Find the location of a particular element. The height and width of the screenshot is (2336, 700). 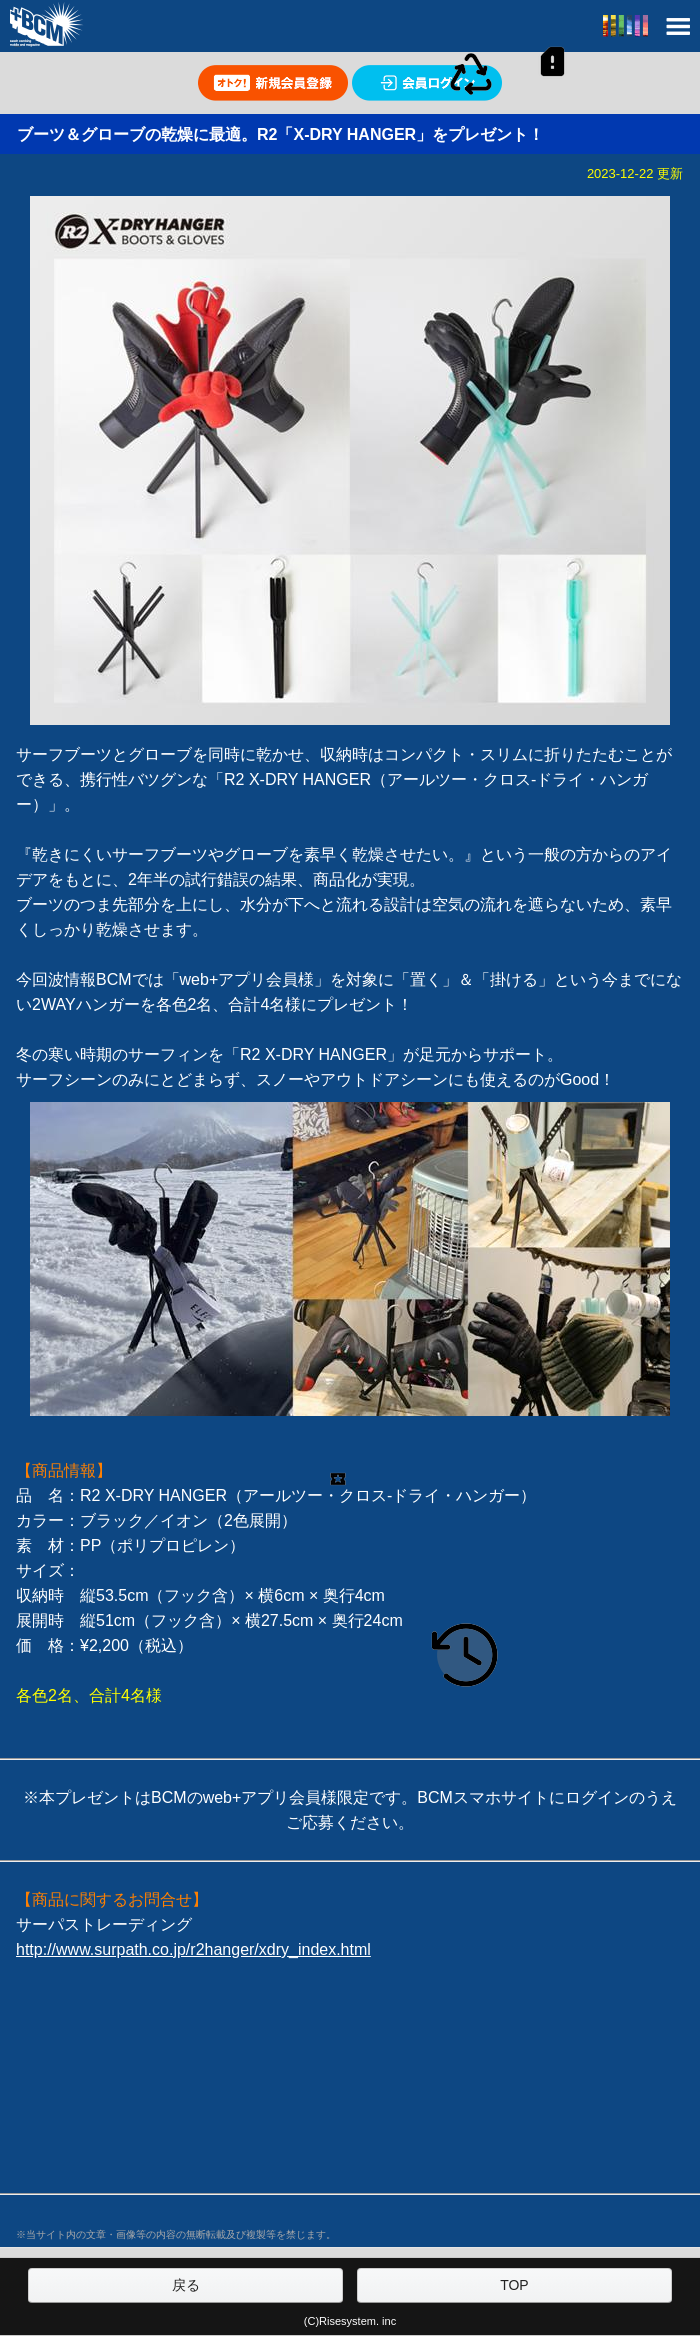

indicates an issue with the SD card is located at coordinates (552, 61).